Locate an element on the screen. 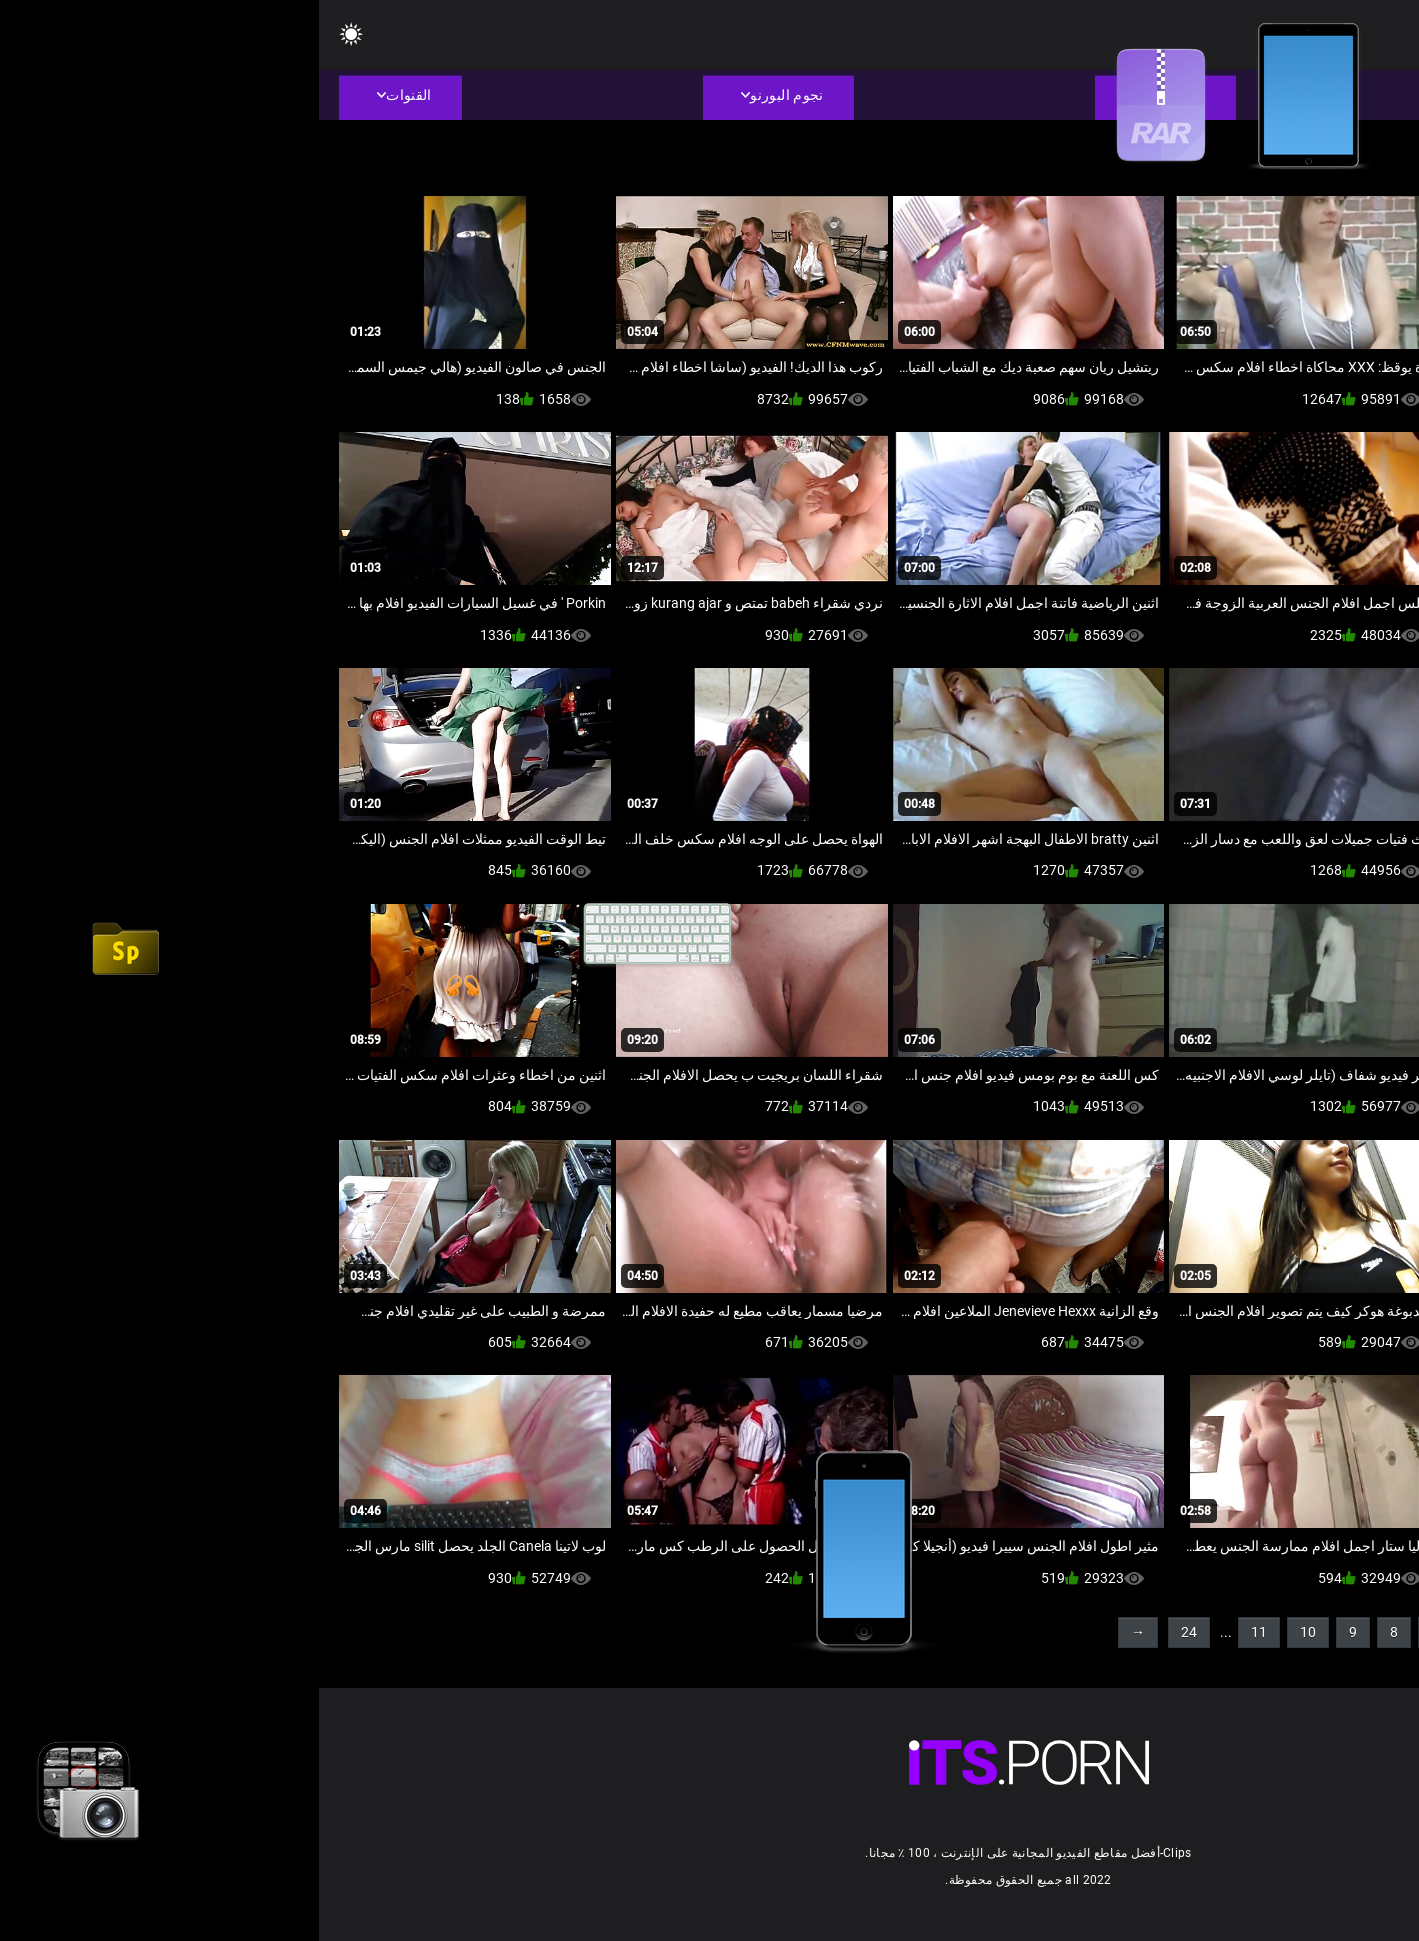 This screenshot has height=1941, width=1419. connect wireless earbuds via bluetooth is located at coordinates (463, 987).